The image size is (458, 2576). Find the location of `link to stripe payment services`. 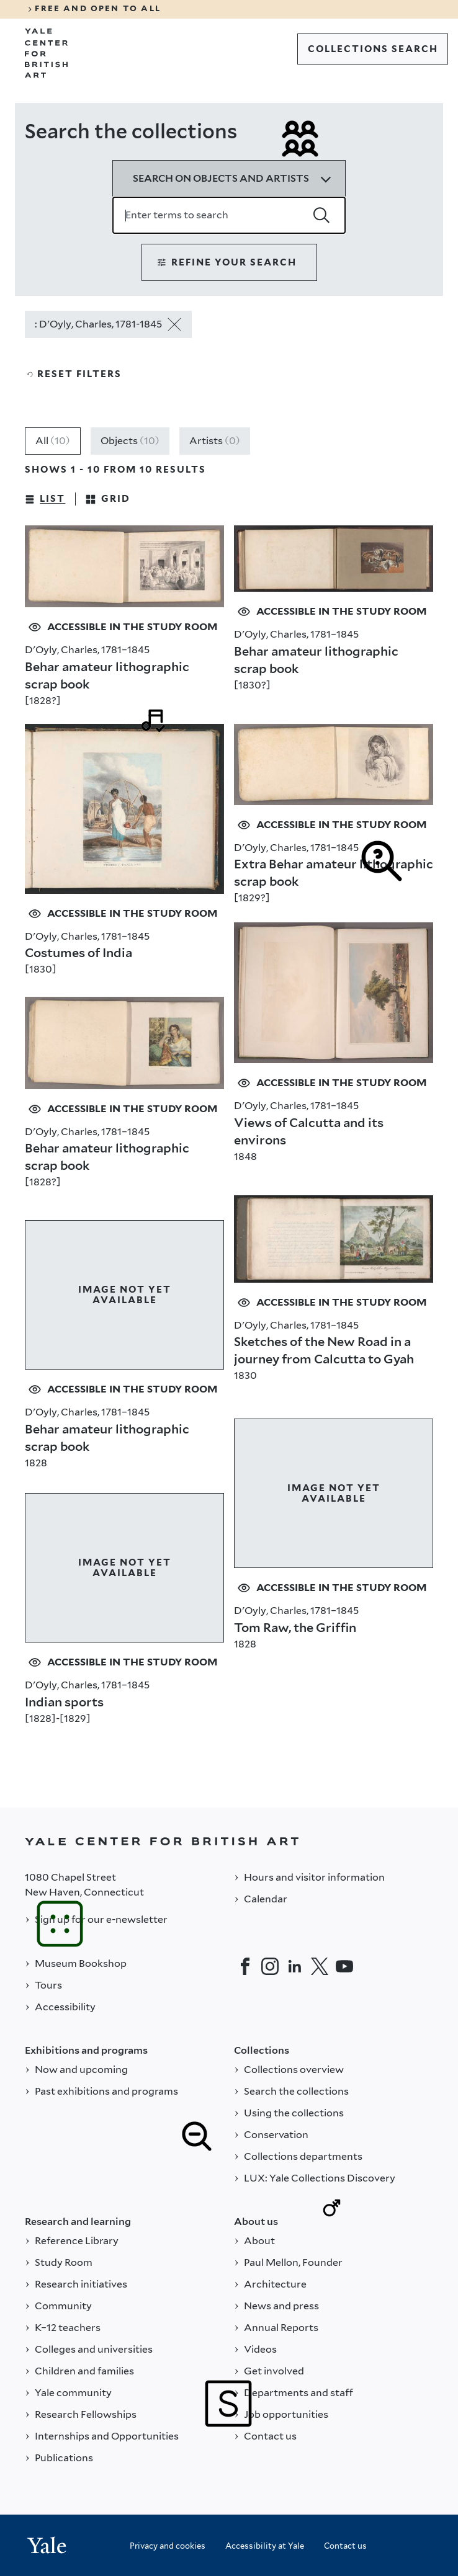

link to stripe payment services is located at coordinates (228, 2404).